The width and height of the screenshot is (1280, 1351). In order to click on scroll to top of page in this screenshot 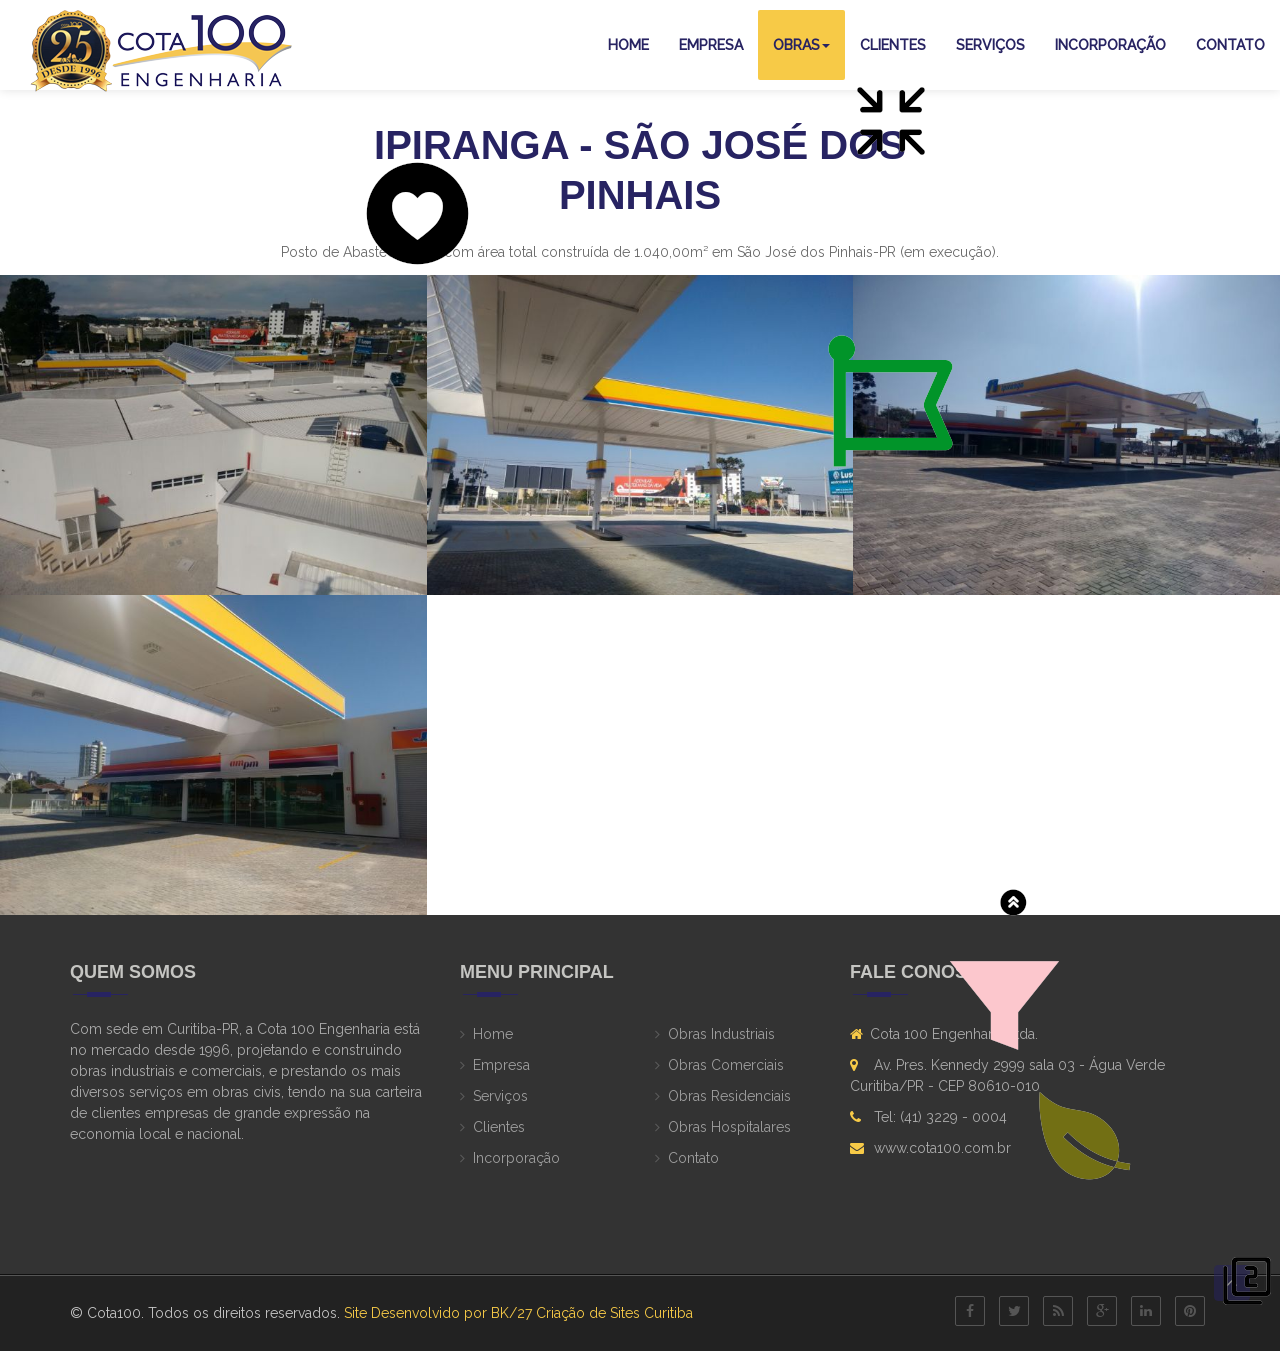, I will do `click(1013, 902)`.